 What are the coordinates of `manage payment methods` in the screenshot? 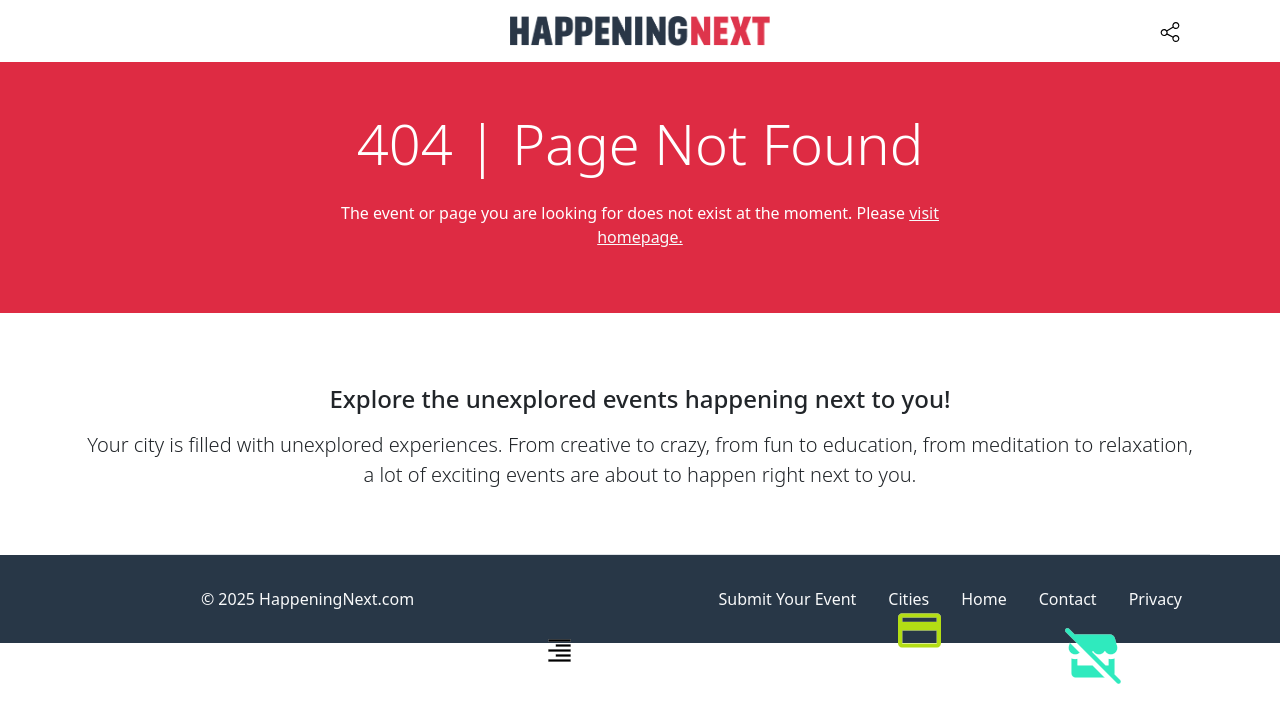 It's located at (919, 630).